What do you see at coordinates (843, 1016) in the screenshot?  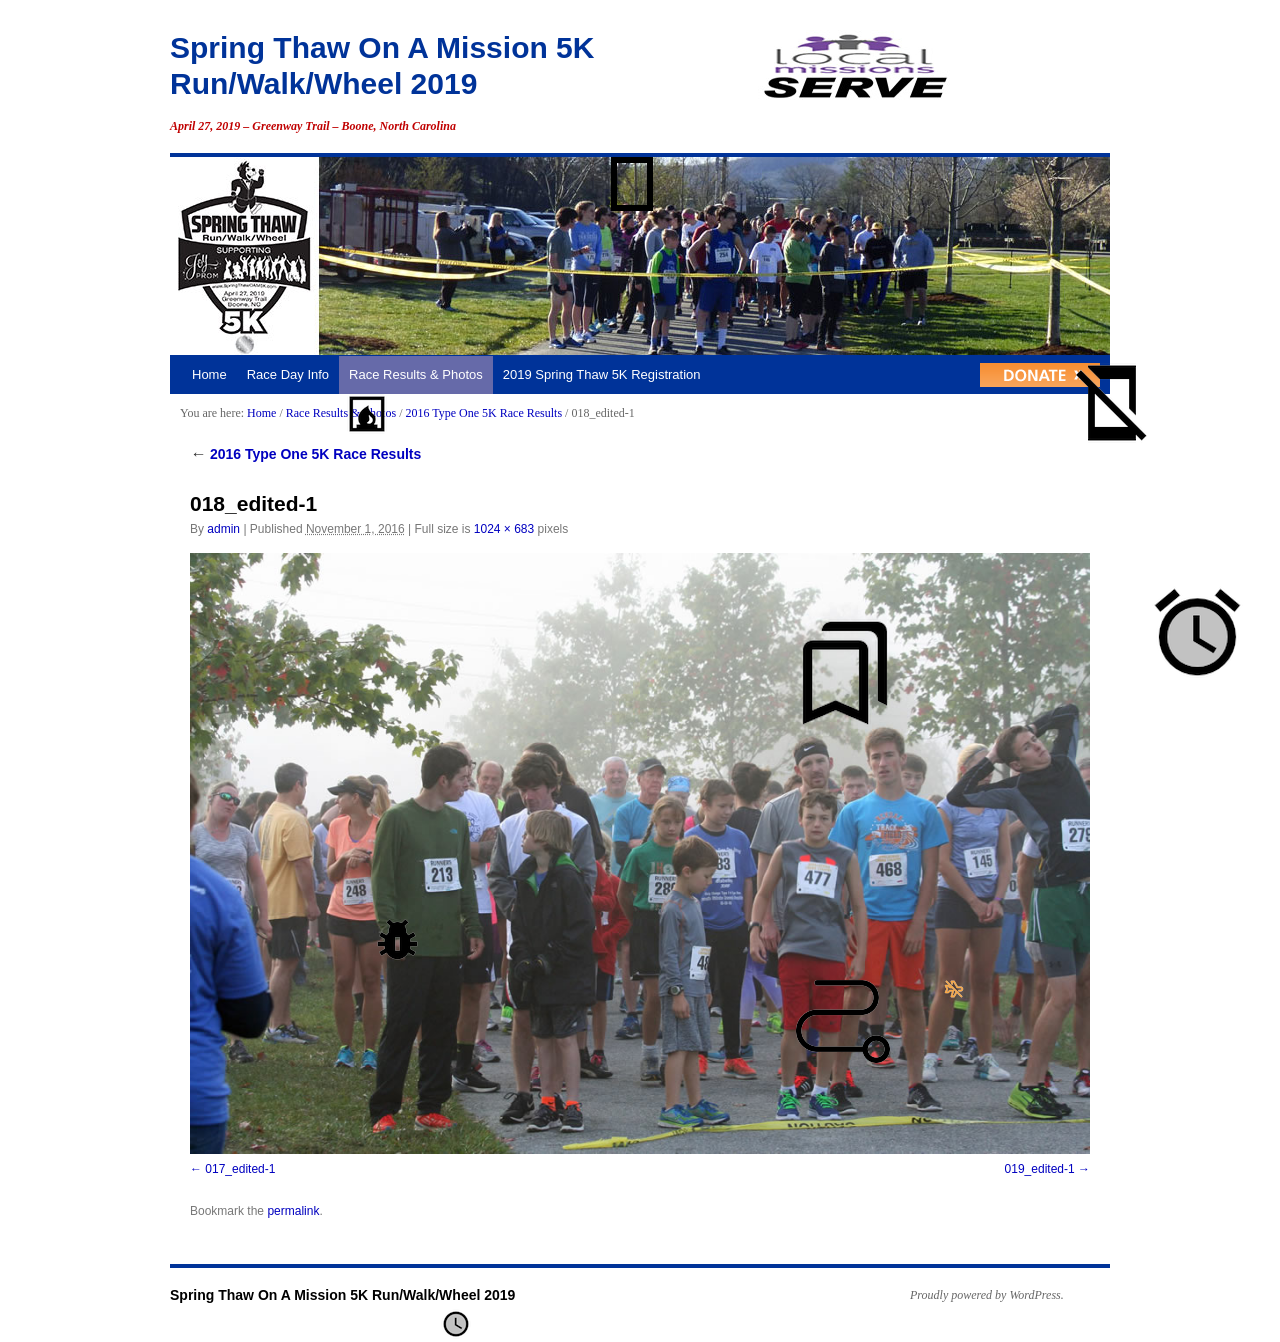 I see `view or edit a route path` at bounding box center [843, 1016].